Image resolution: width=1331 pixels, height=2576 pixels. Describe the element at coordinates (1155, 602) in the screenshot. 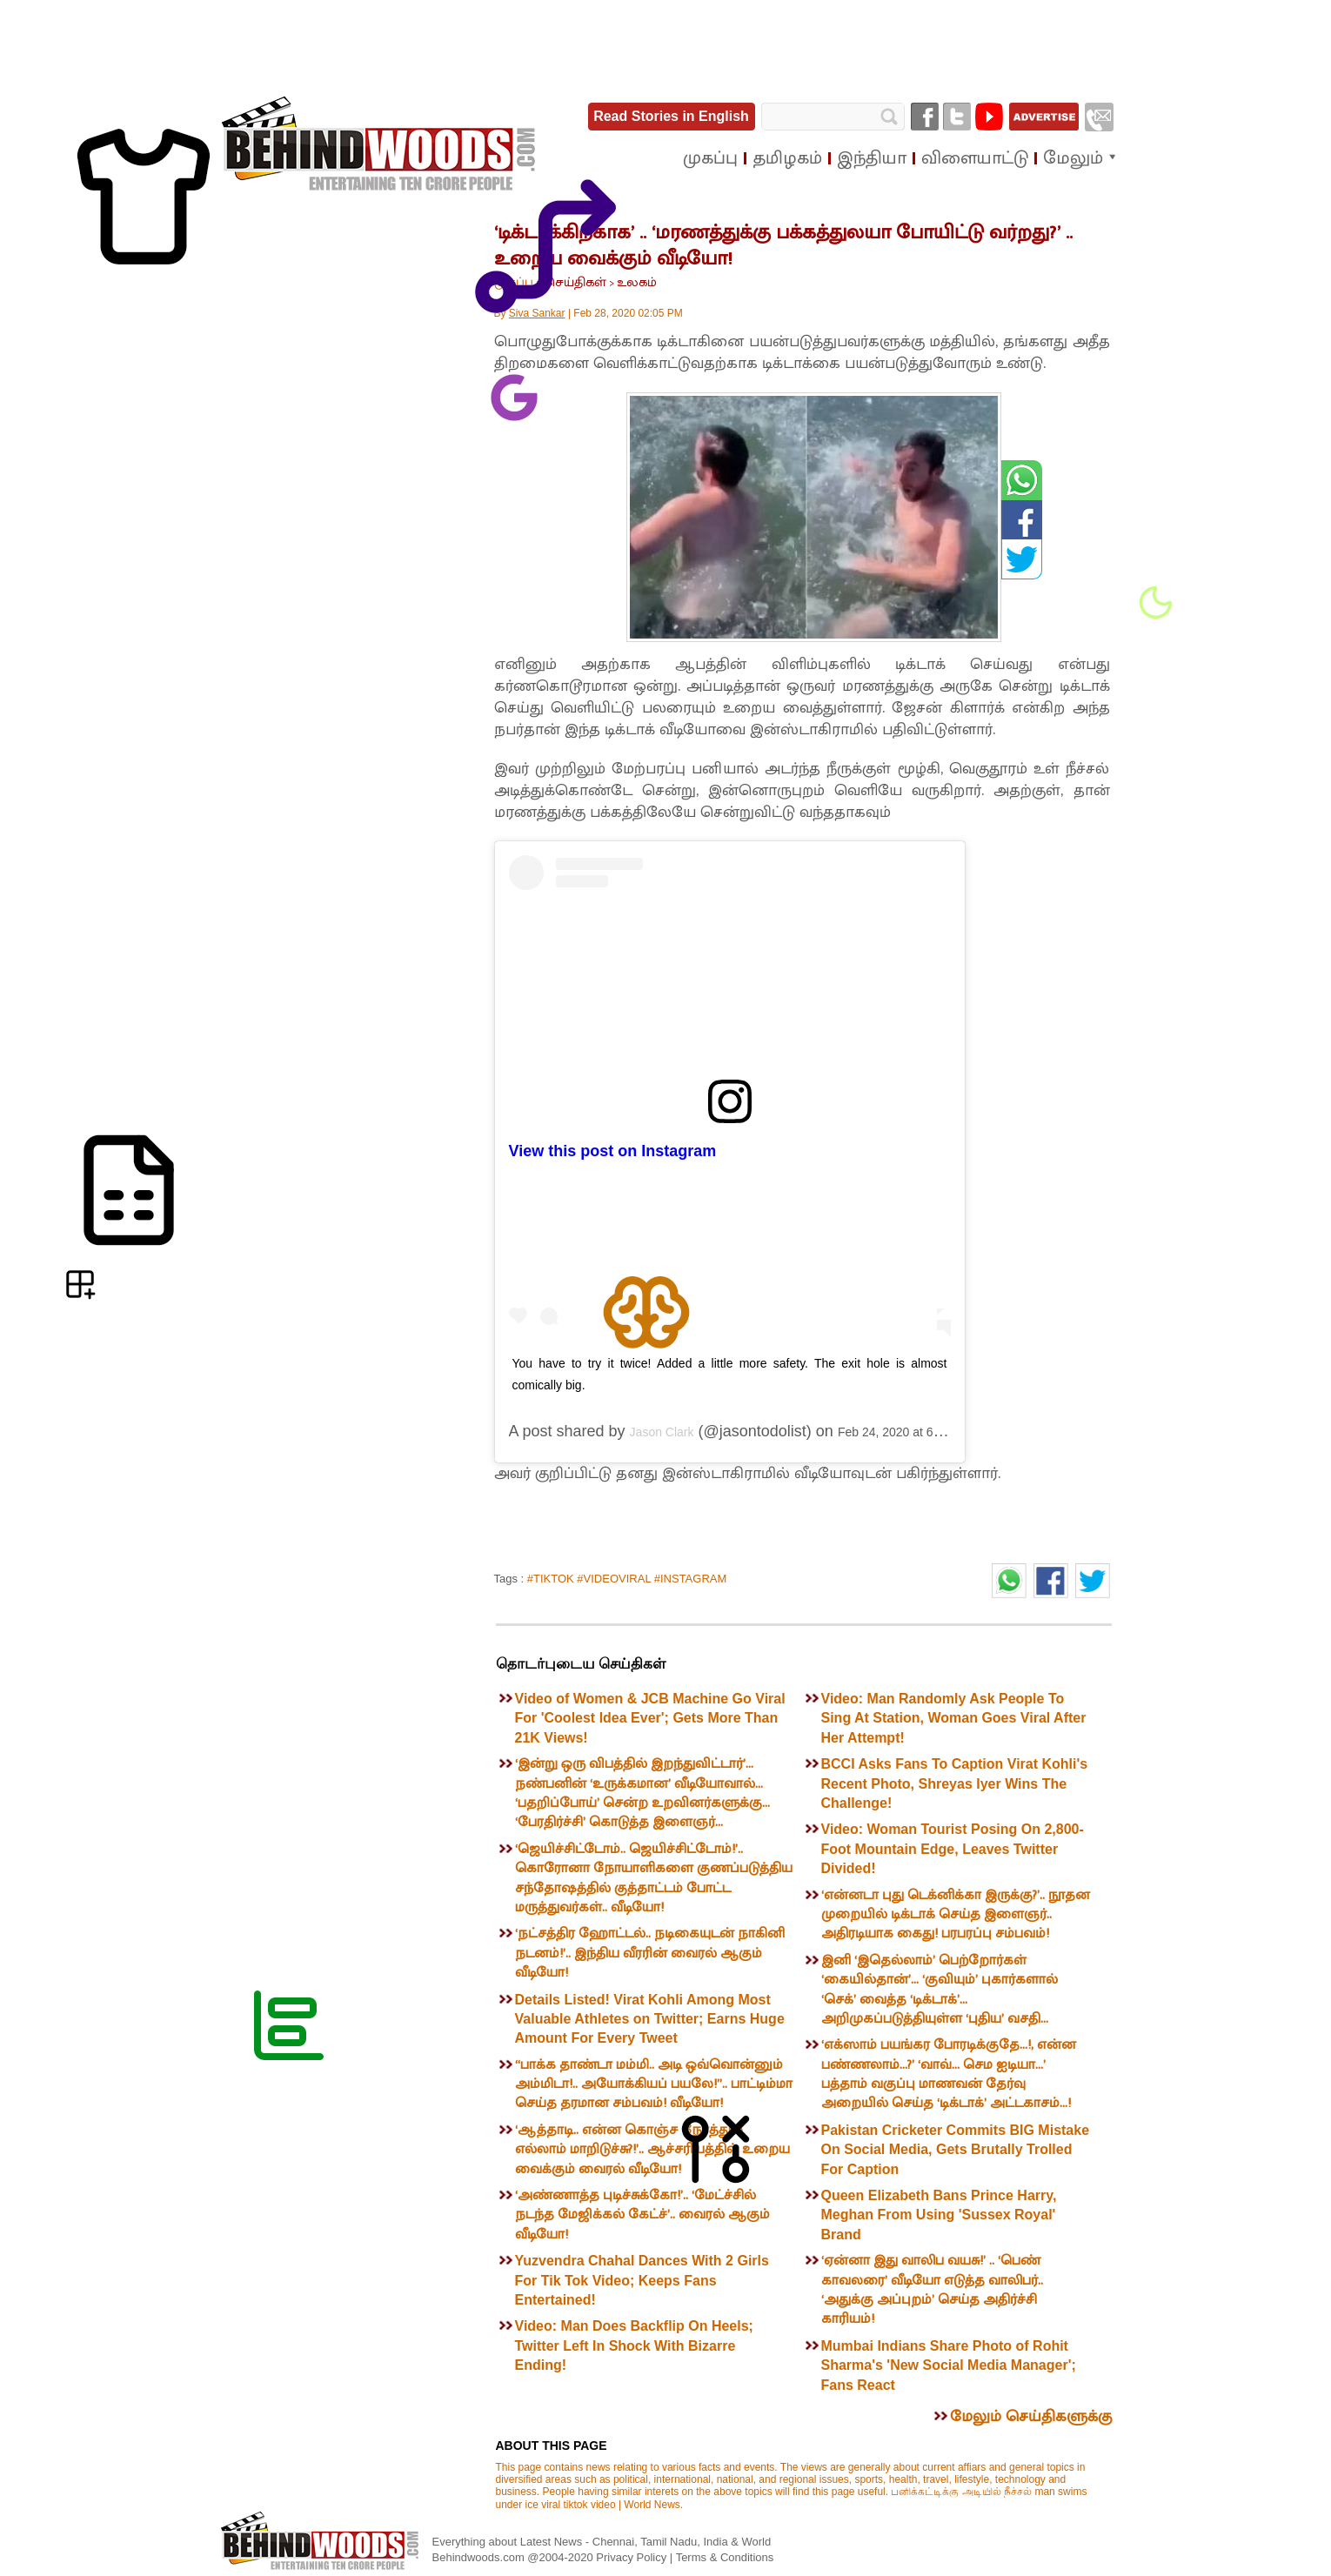

I see `toggle dark mode or night theme` at that location.